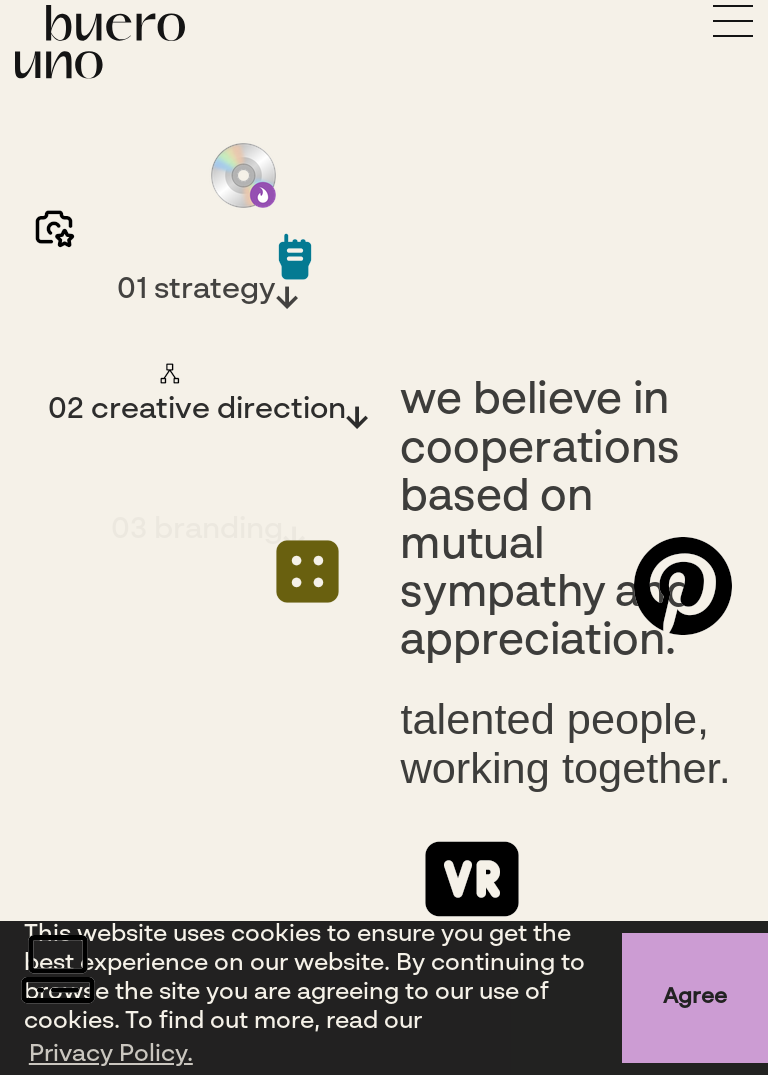 The image size is (768, 1075). Describe the element at coordinates (54, 227) in the screenshot. I see `mark a photo as favorite` at that location.